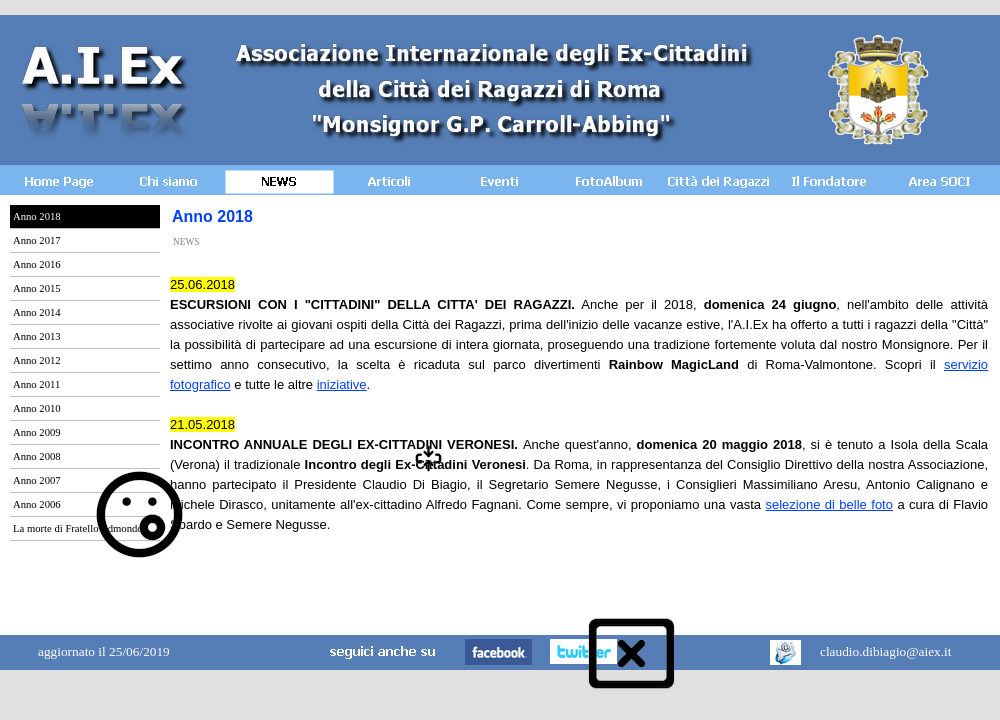  What do you see at coordinates (139, 514) in the screenshot?
I see `indicates singing or karaoke mode` at bounding box center [139, 514].